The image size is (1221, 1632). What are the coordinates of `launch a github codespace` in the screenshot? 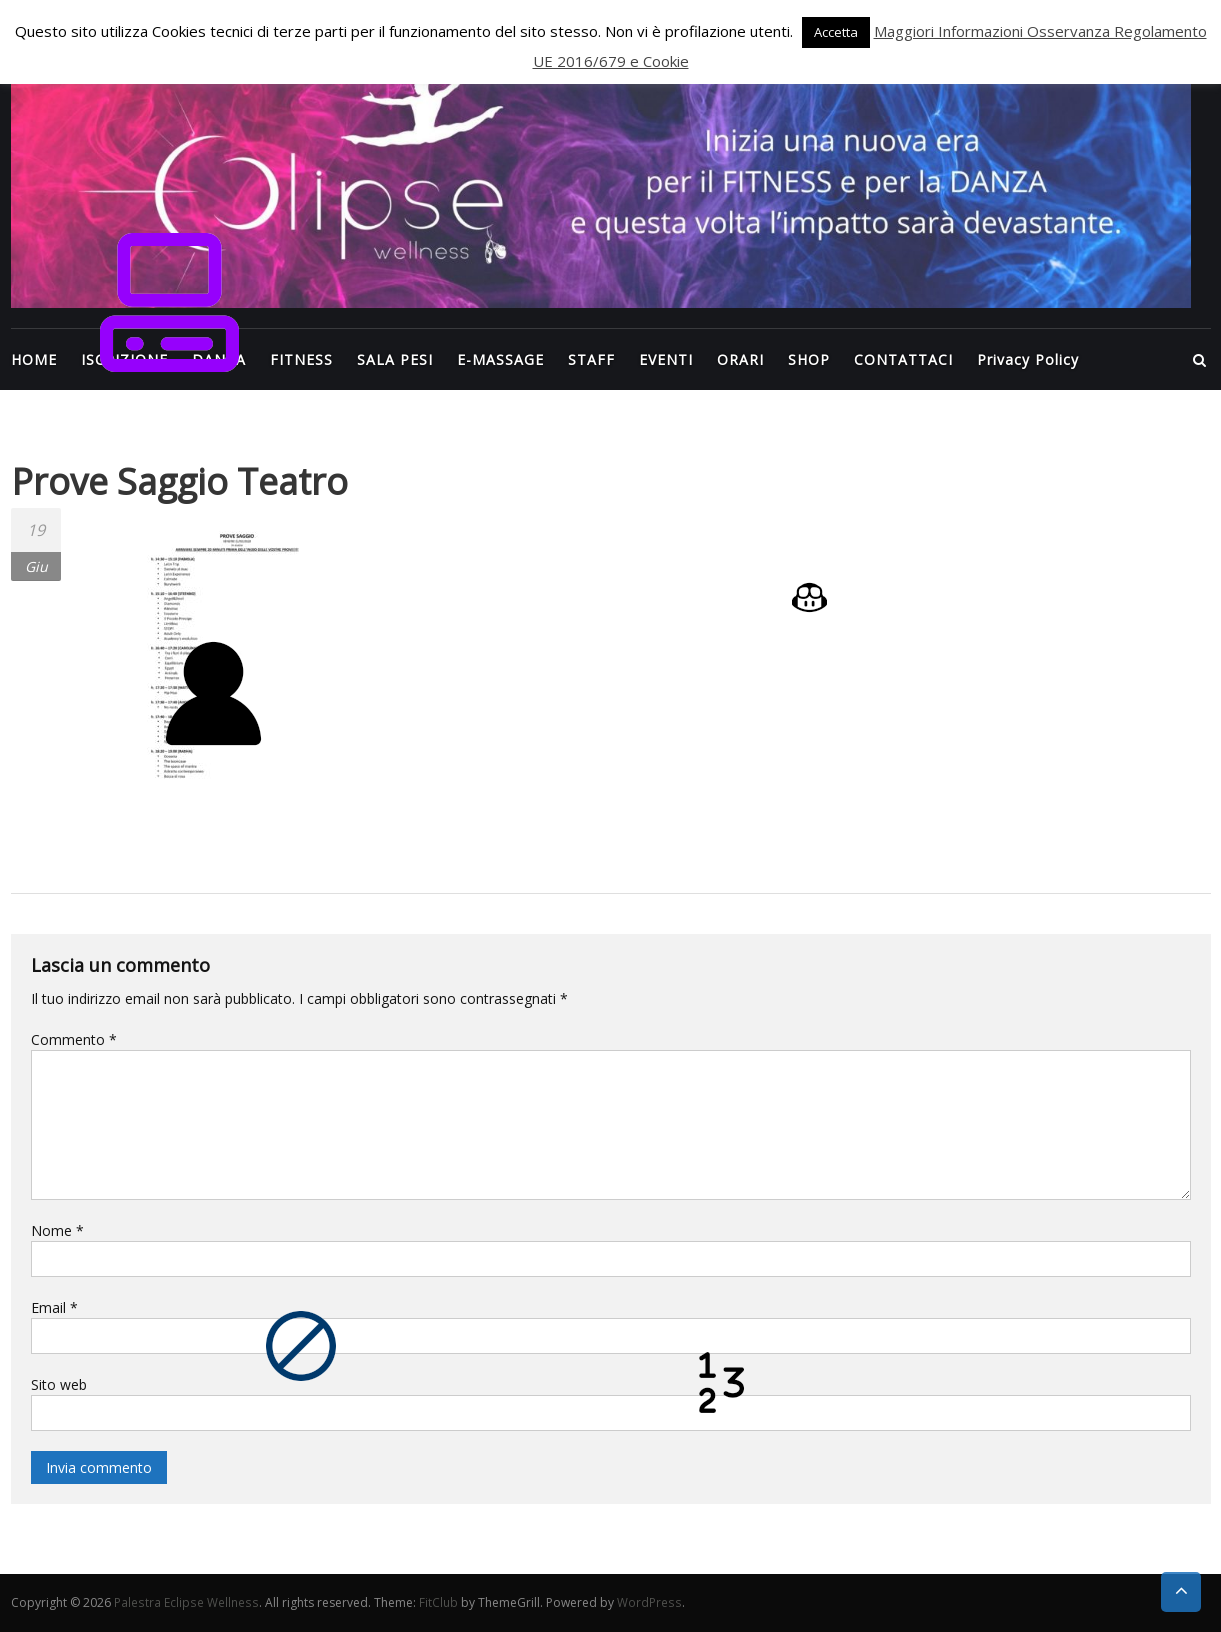 It's located at (169, 302).